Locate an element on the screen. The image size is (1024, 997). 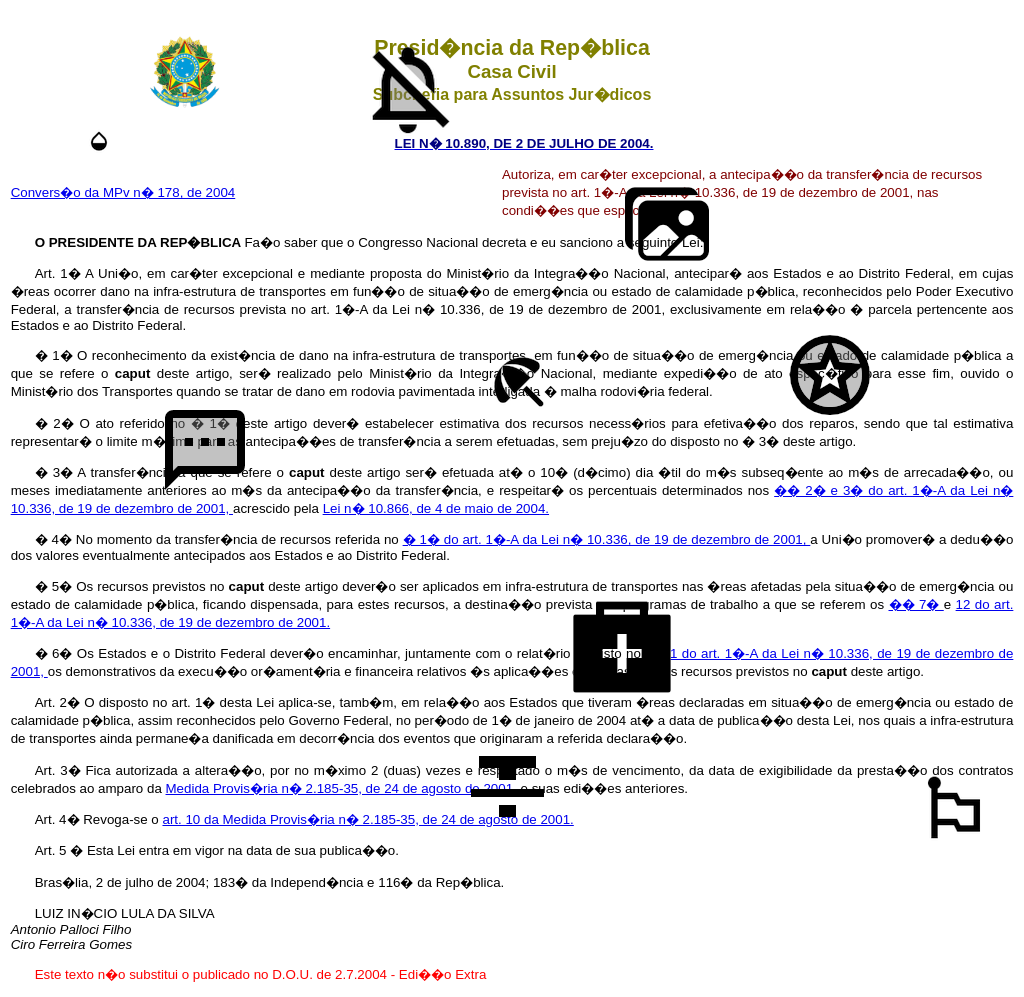
mute or disable notifications is located at coordinates (408, 89).